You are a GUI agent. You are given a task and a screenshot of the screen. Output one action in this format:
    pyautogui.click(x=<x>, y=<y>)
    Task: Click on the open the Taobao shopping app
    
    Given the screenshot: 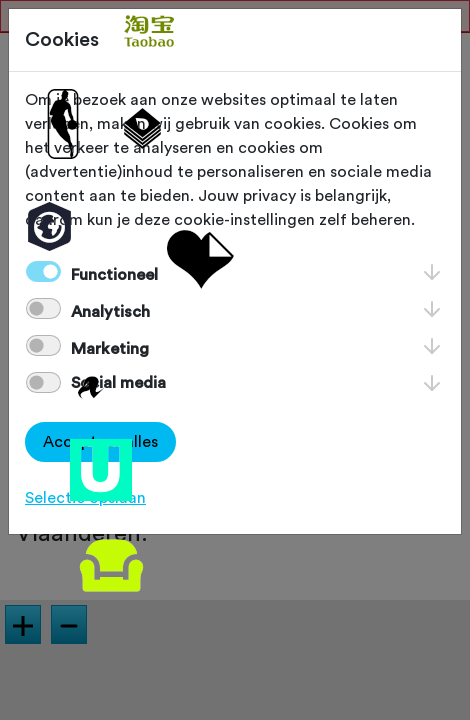 What is the action you would take?
    pyautogui.click(x=149, y=31)
    